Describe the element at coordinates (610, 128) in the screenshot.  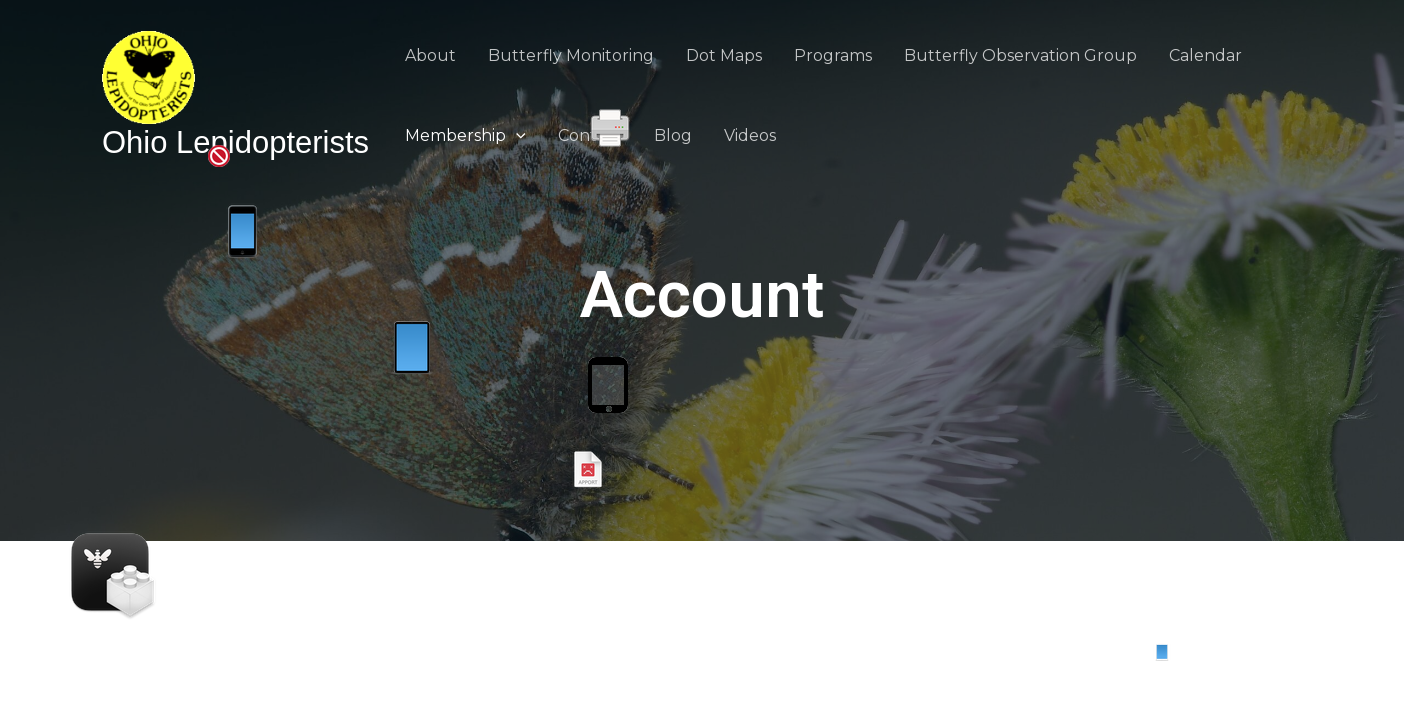
I see `print the current file or document` at that location.